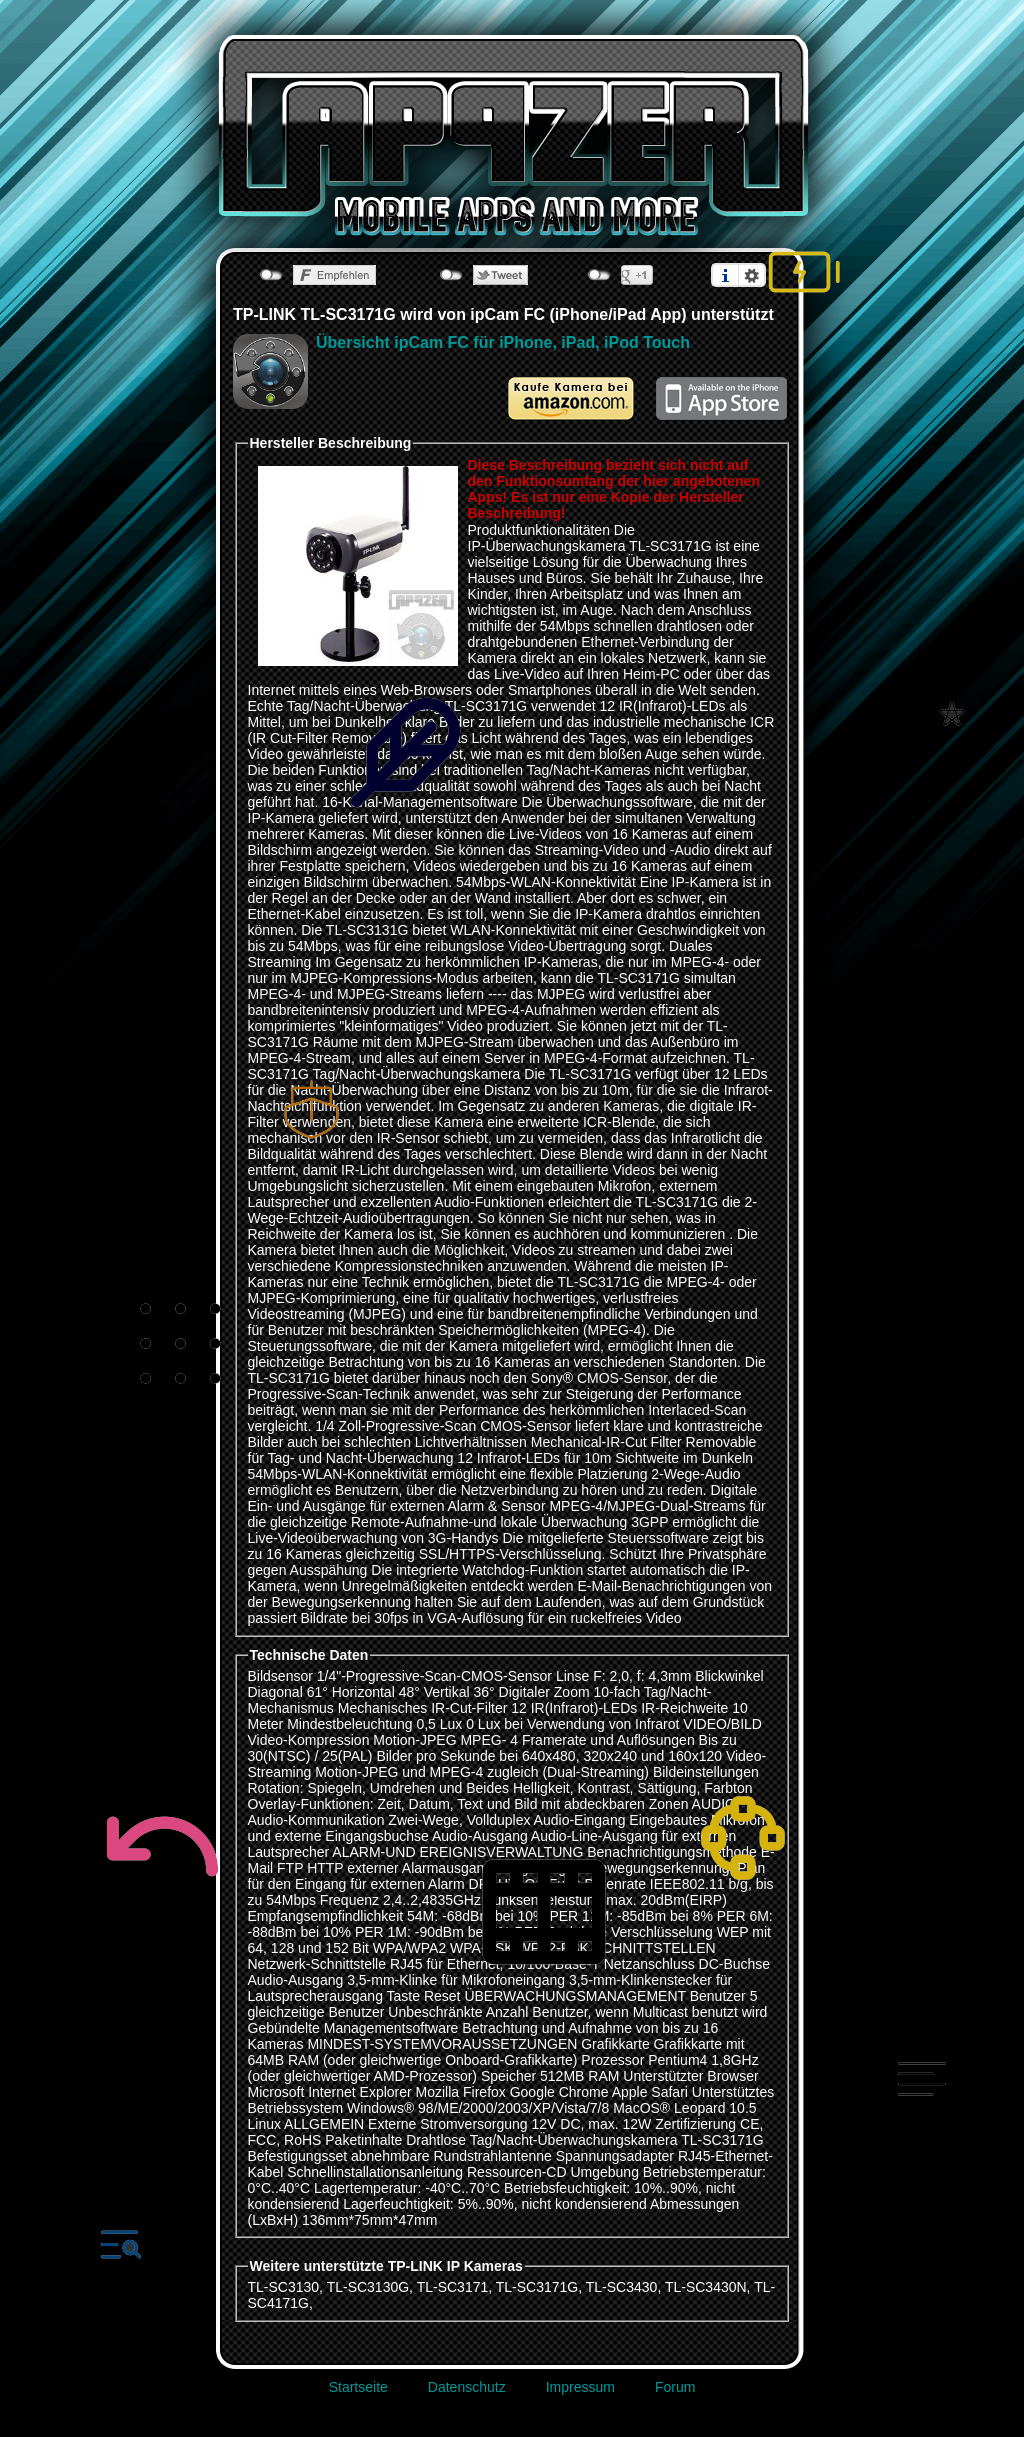  What do you see at coordinates (119, 2244) in the screenshot?
I see `search within a list or document` at bounding box center [119, 2244].